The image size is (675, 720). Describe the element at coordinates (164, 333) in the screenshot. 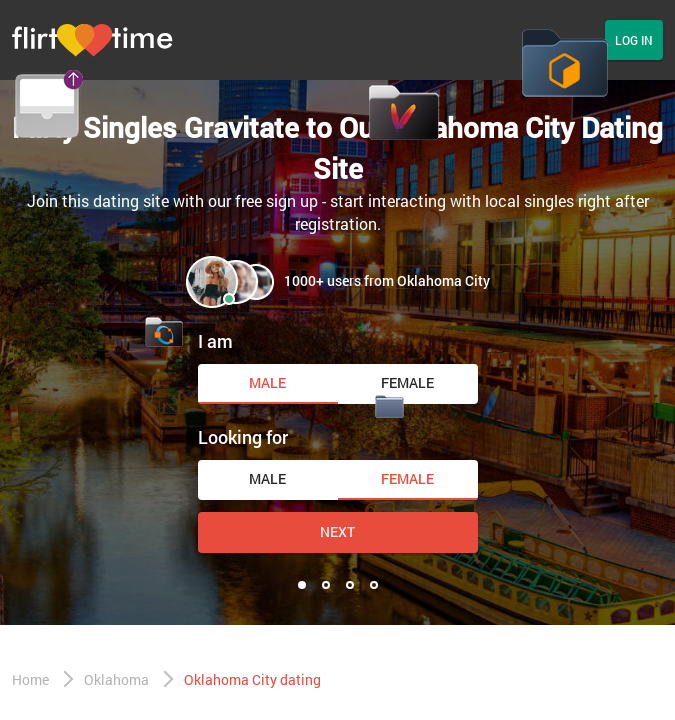

I see `folder for octave programming files` at that location.